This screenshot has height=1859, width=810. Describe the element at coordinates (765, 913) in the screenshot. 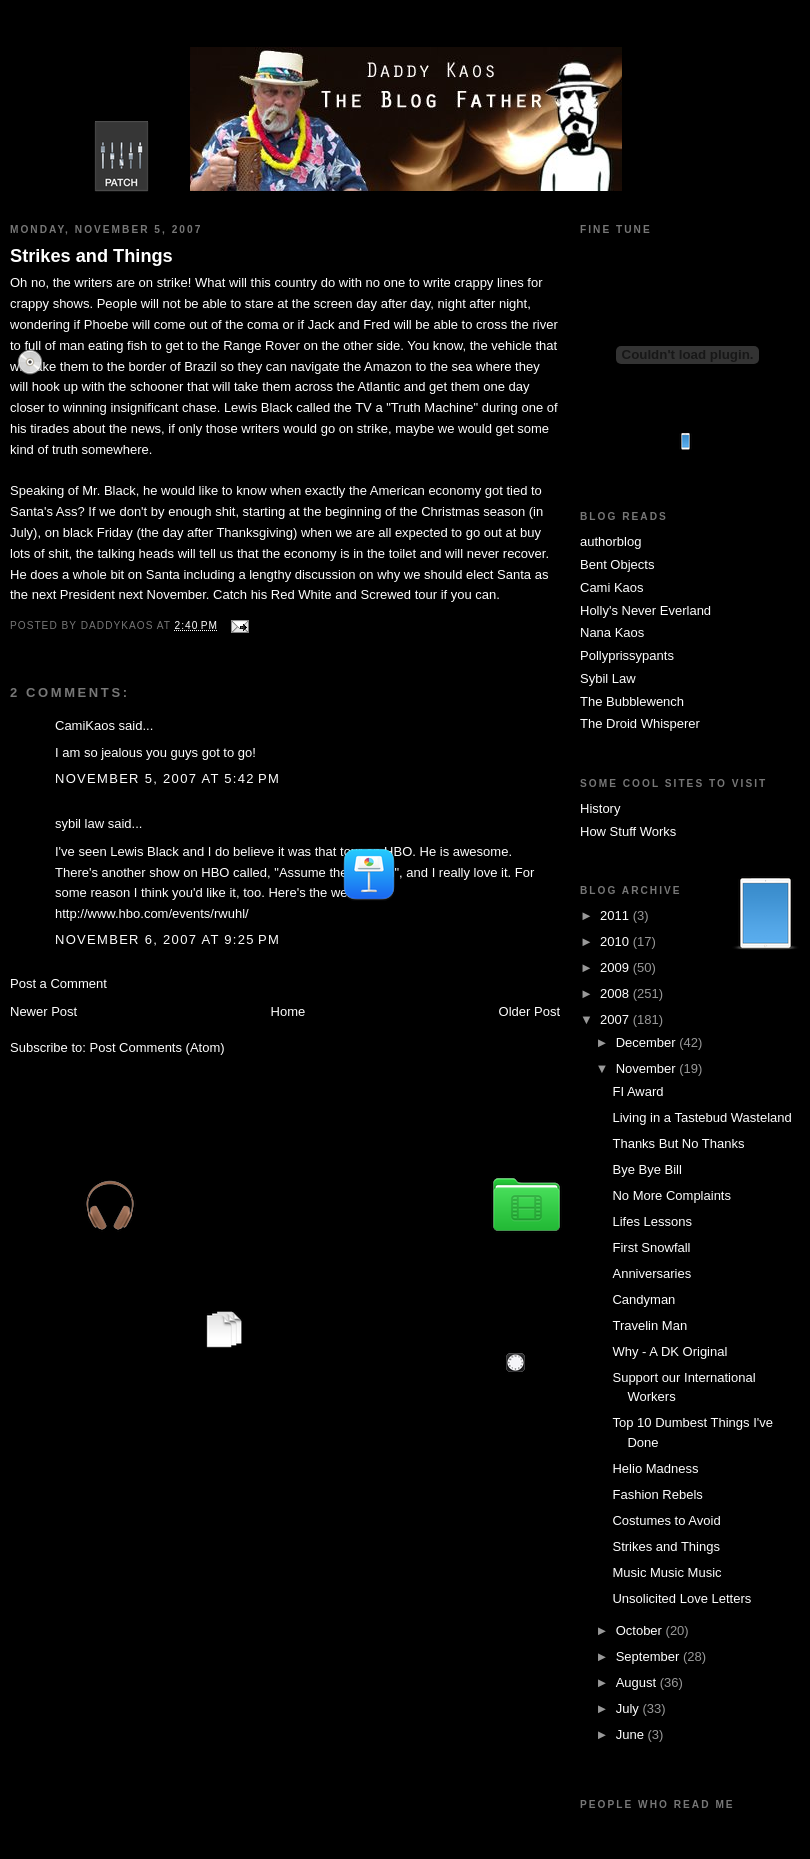

I see `iPad Pro with cellular connectivity` at that location.